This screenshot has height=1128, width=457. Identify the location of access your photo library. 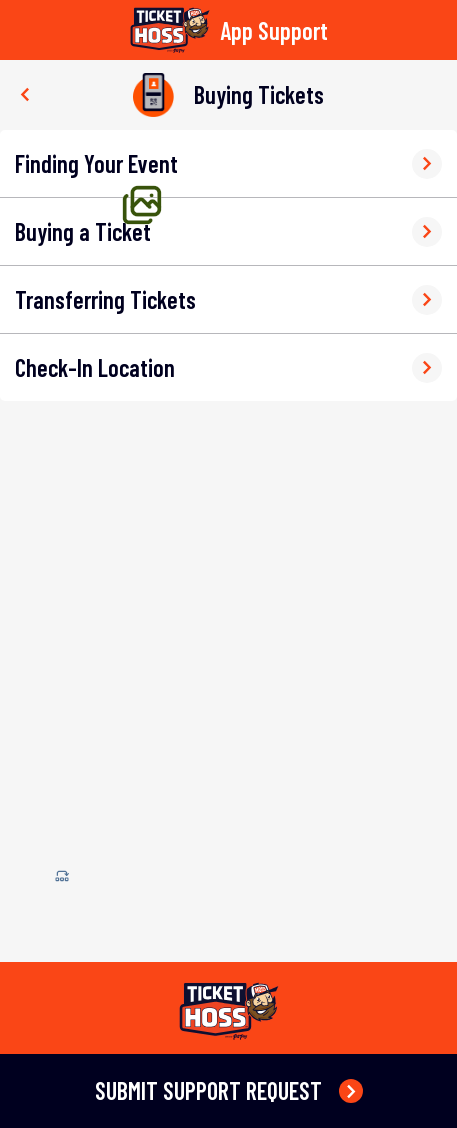
(142, 205).